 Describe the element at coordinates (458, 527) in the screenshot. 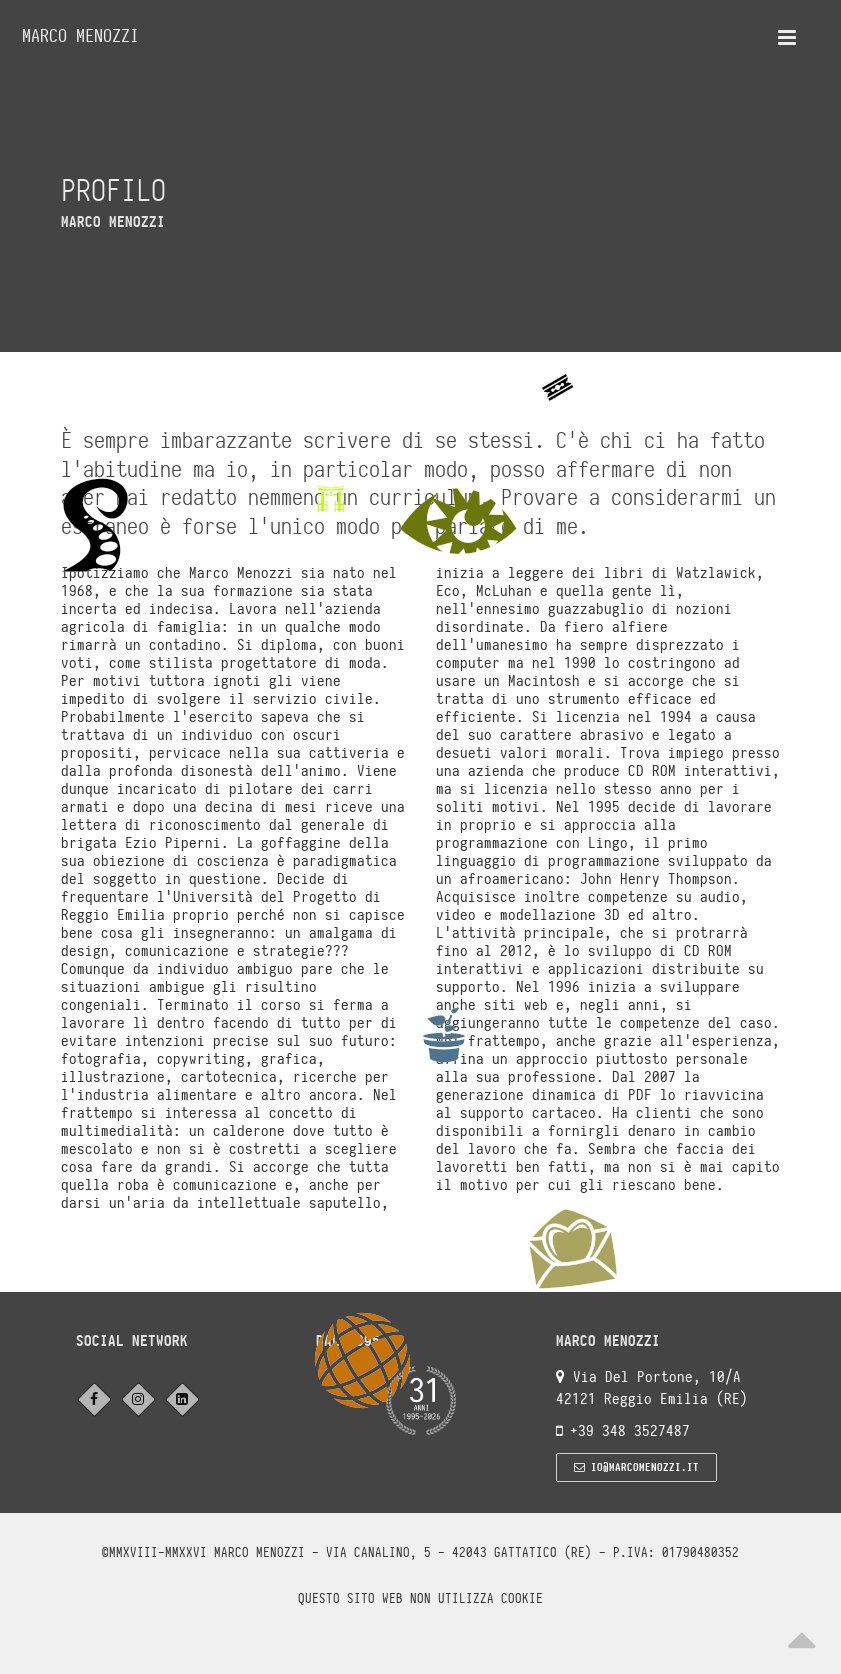

I see `indicates a special ability or enhanced vision power-up` at that location.